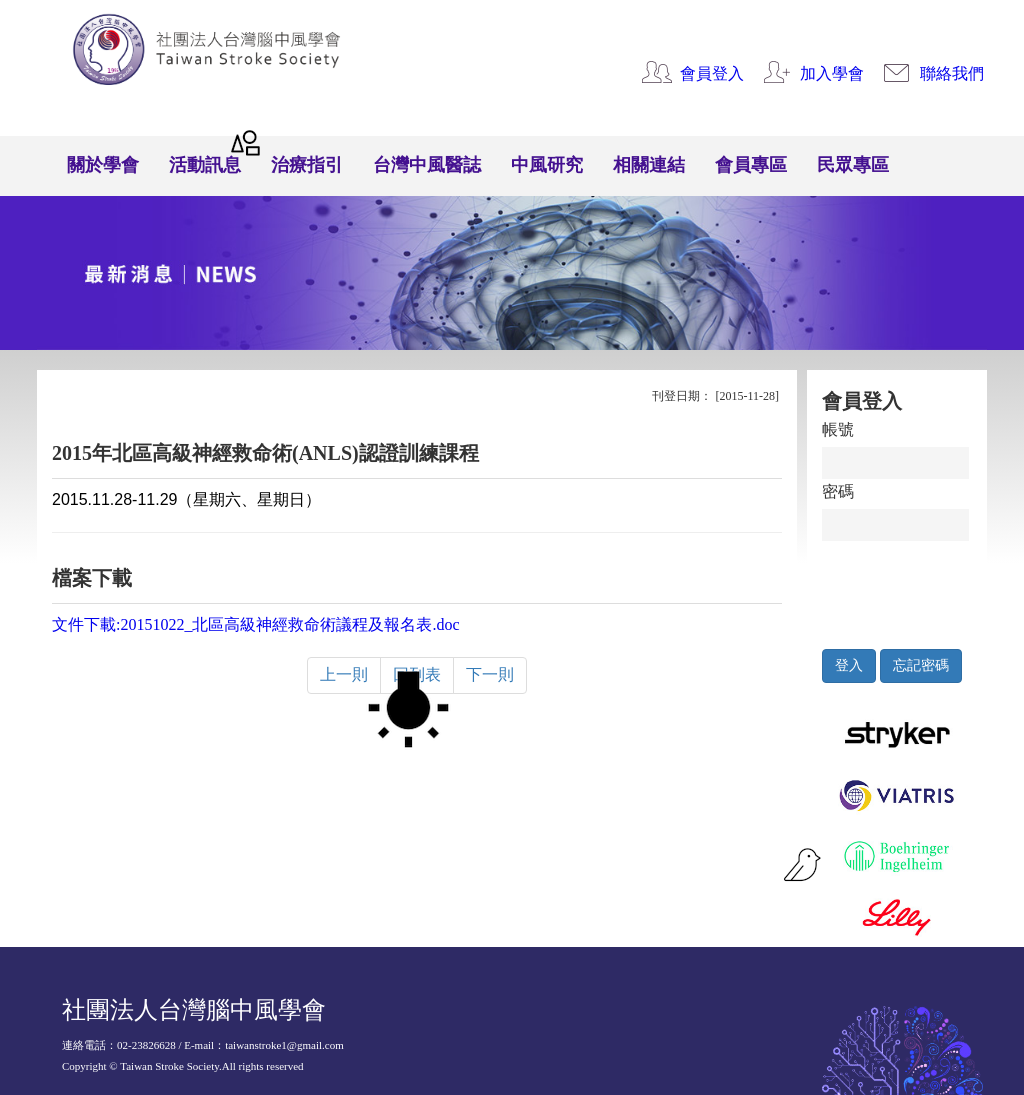 This screenshot has height=1095, width=1024. I want to click on adjust incandescent light settings, so click(408, 707).